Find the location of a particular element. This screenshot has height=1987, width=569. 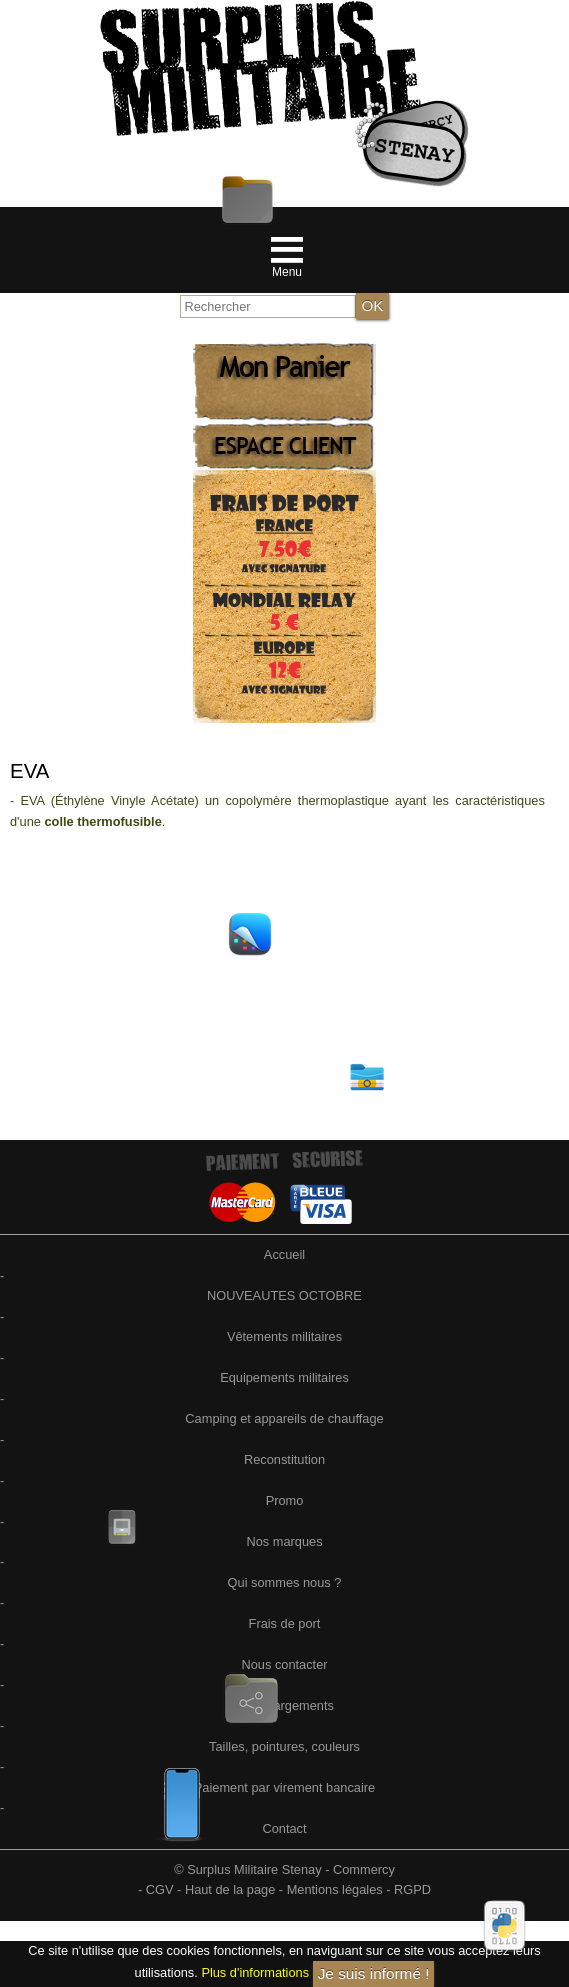

open CleanShot X screen capture app is located at coordinates (250, 934).